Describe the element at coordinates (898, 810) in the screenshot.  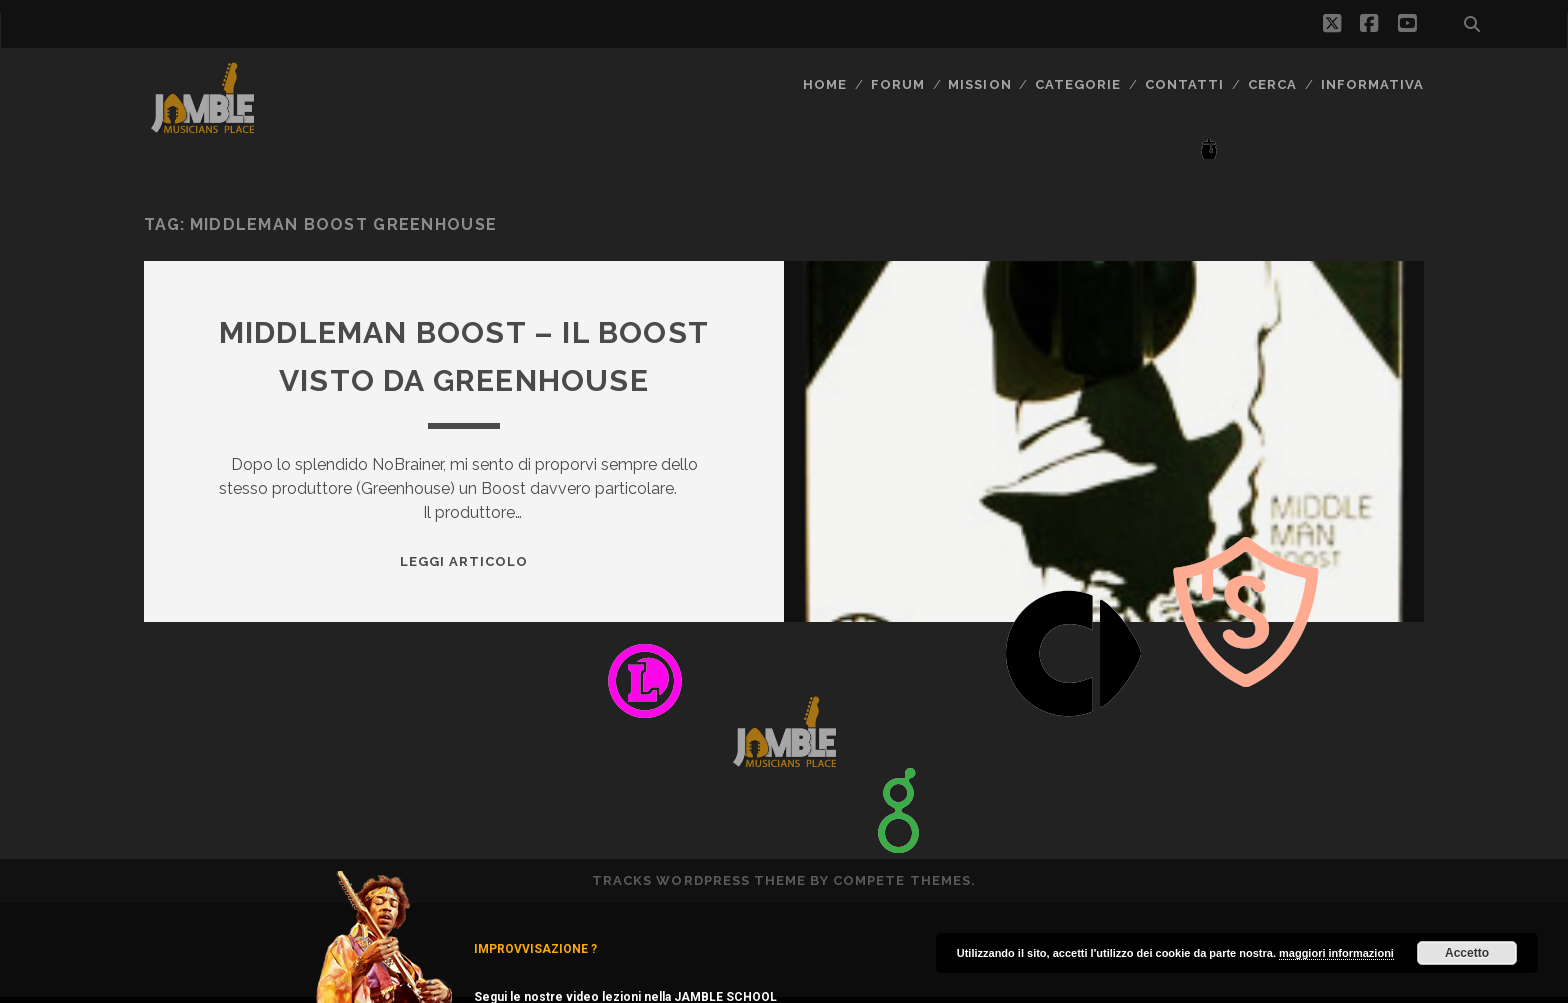
I see `greenhouse recruiting software logo` at that location.